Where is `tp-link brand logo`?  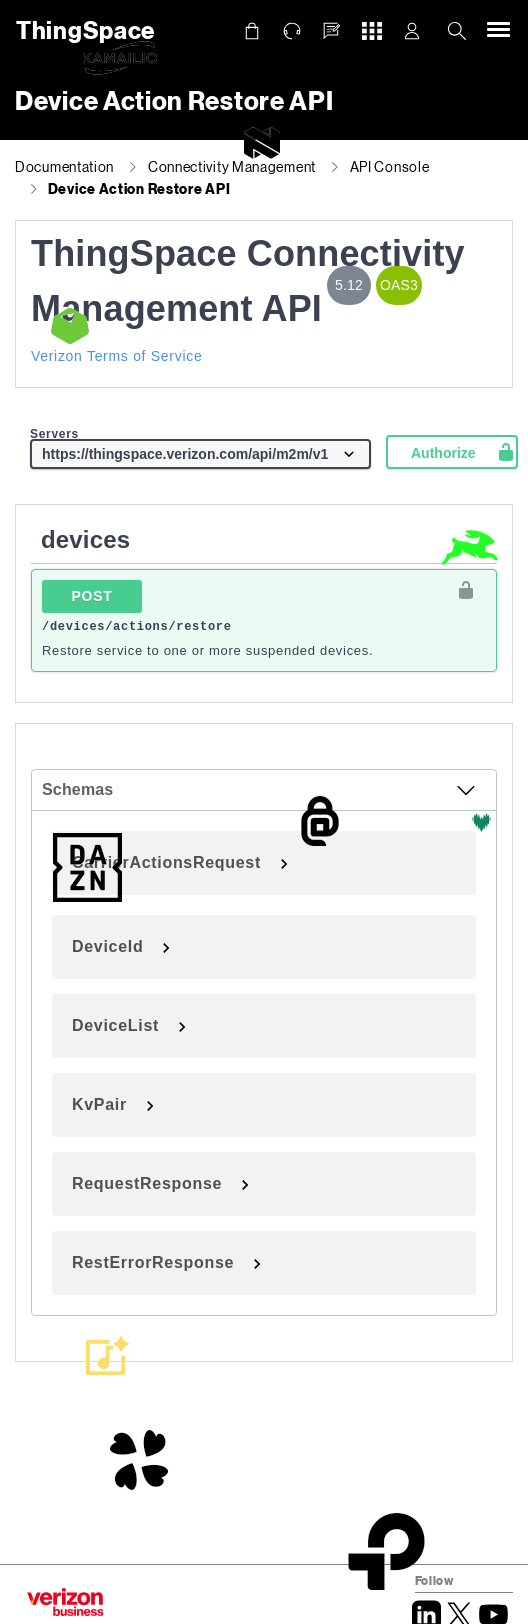
tp-link brand logo is located at coordinates (386, 1551).